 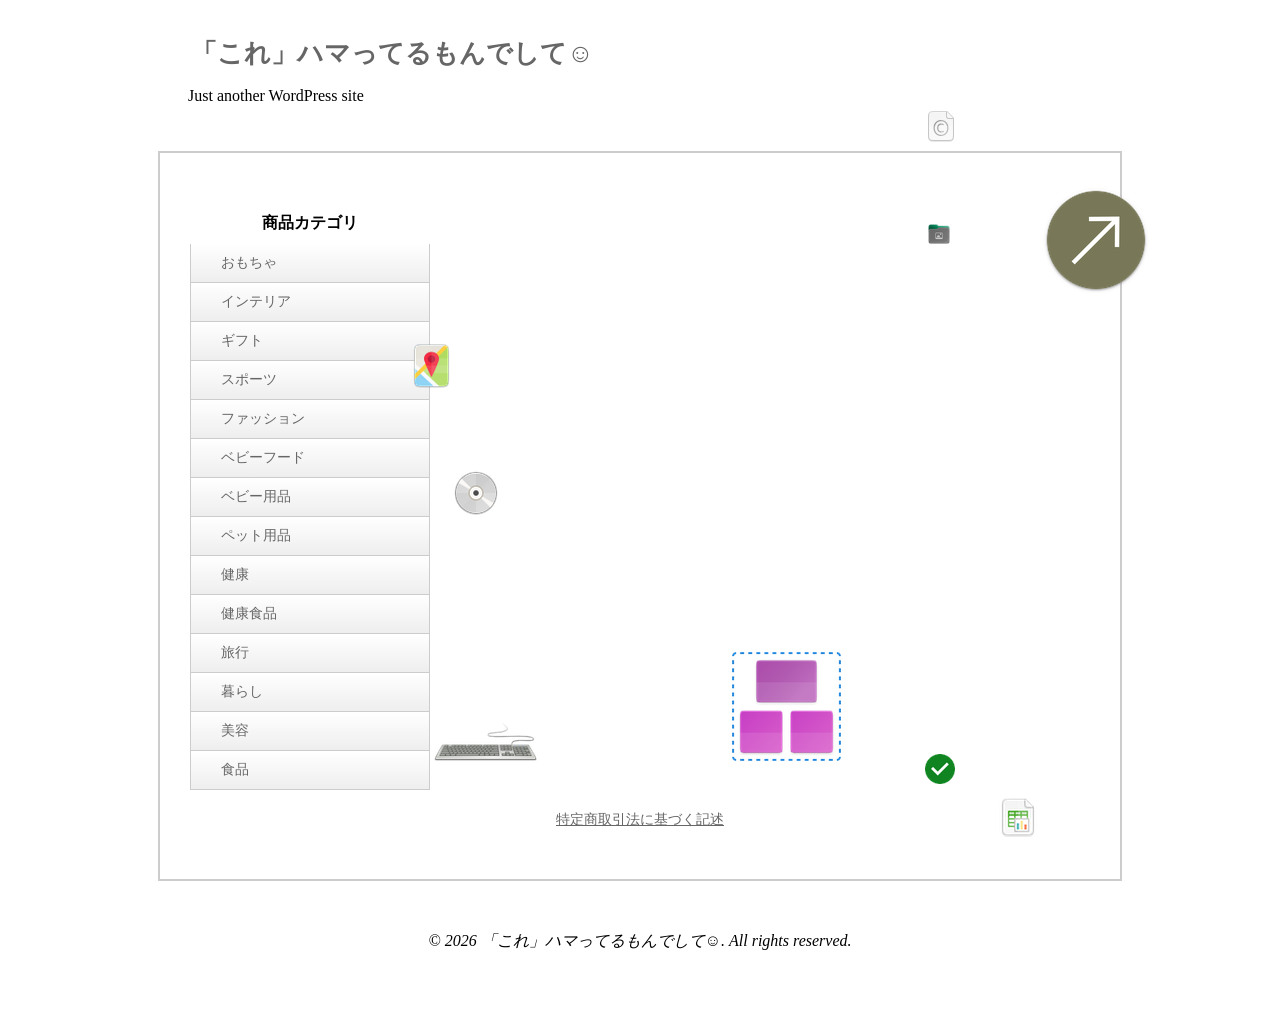 What do you see at coordinates (941, 126) in the screenshot?
I see `indicates a file with copyright protection` at bounding box center [941, 126].